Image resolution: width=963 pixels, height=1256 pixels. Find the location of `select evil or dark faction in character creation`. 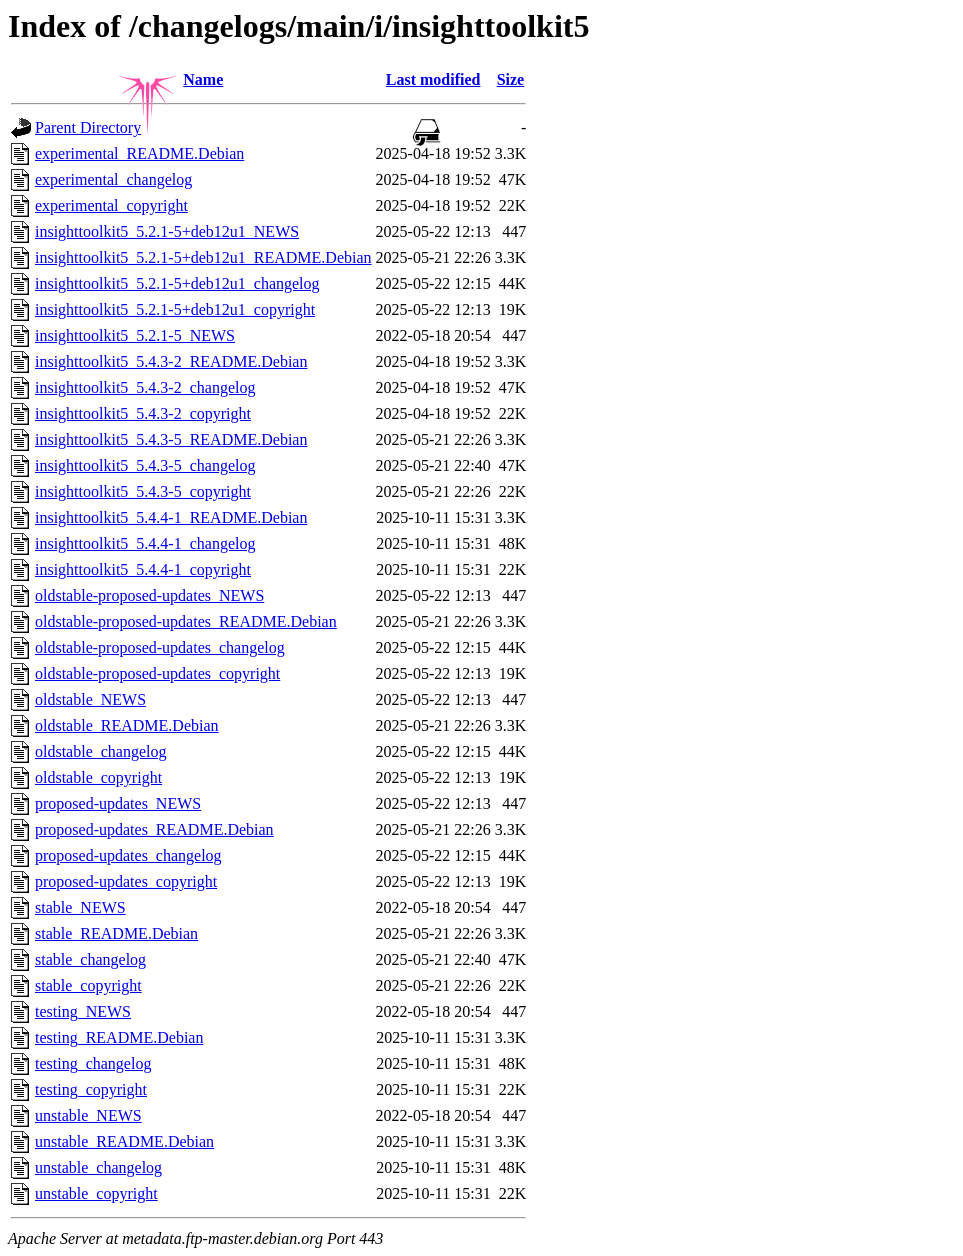

select evil or dark faction in character creation is located at coordinates (147, 104).